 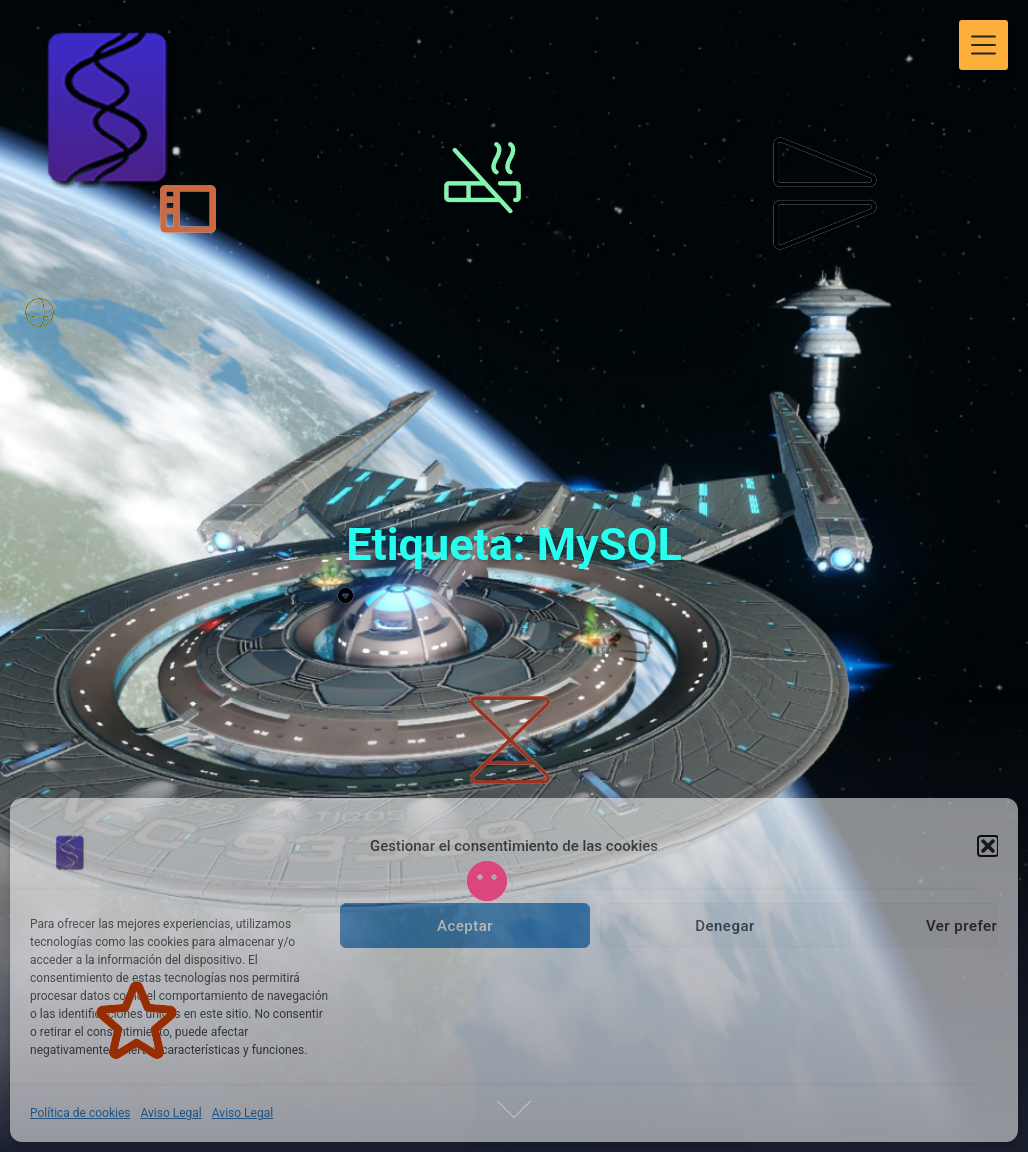 I want to click on no smoking zone indicator, so click(x=482, y=180).